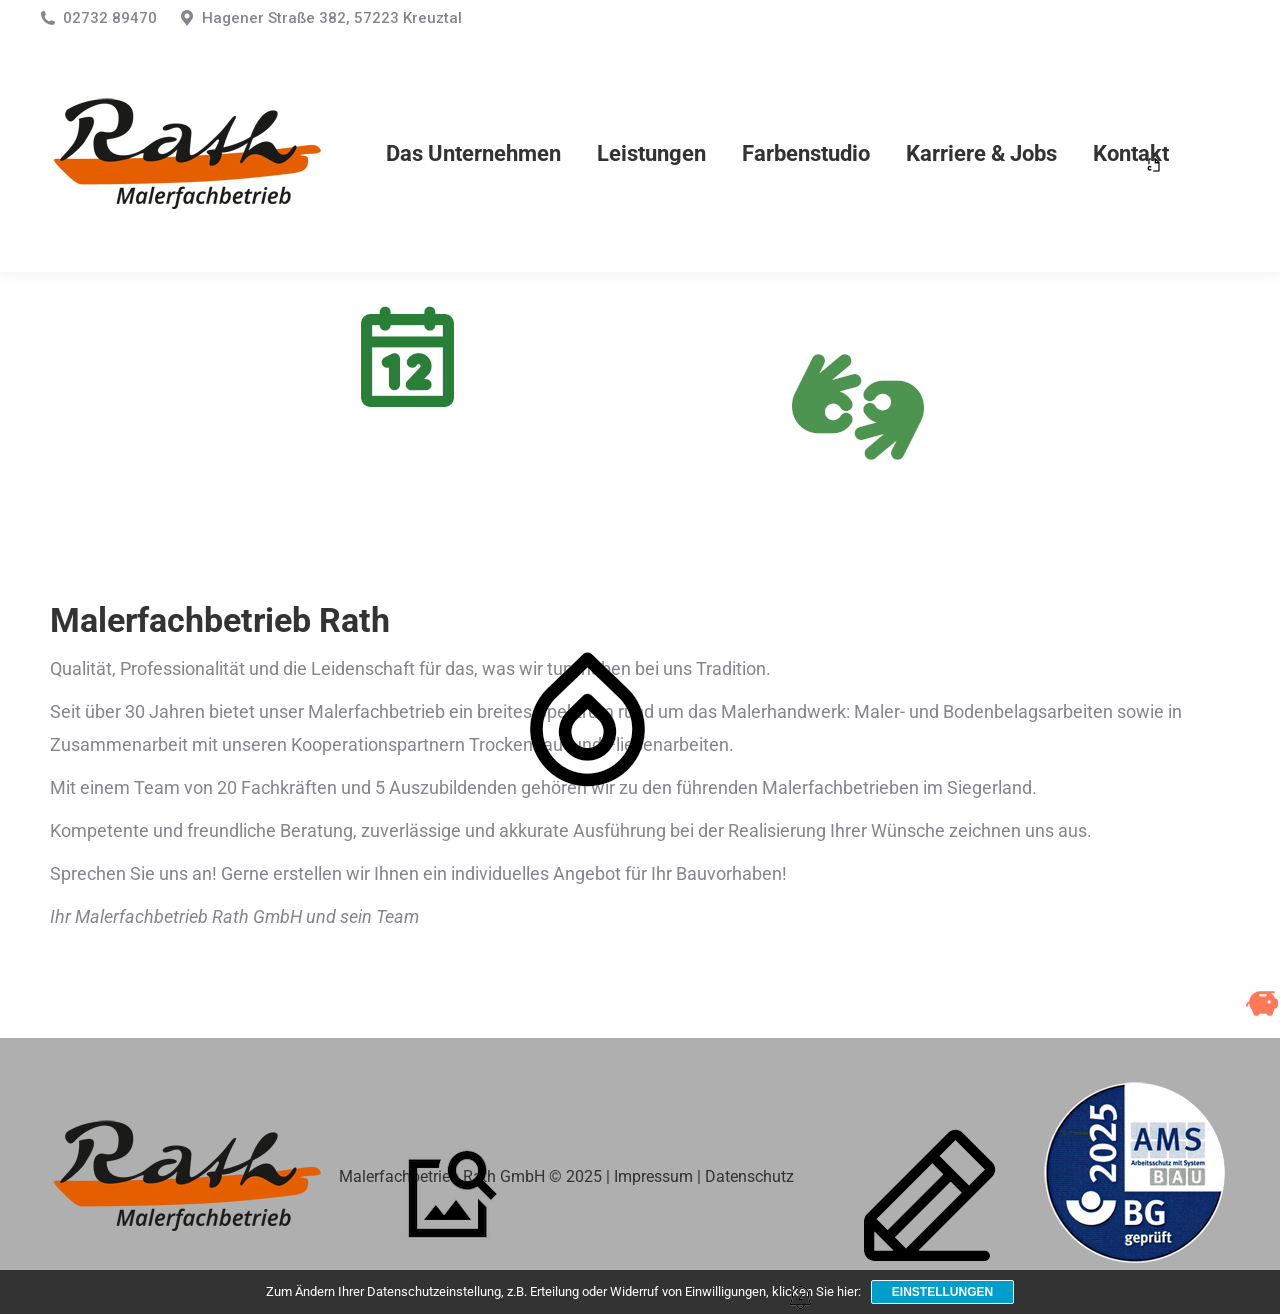 This screenshot has height=1314, width=1280. What do you see at coordinates (927, 1198) in the screenshot?
I see `edit text or content` at bounding box center [927, 1198].